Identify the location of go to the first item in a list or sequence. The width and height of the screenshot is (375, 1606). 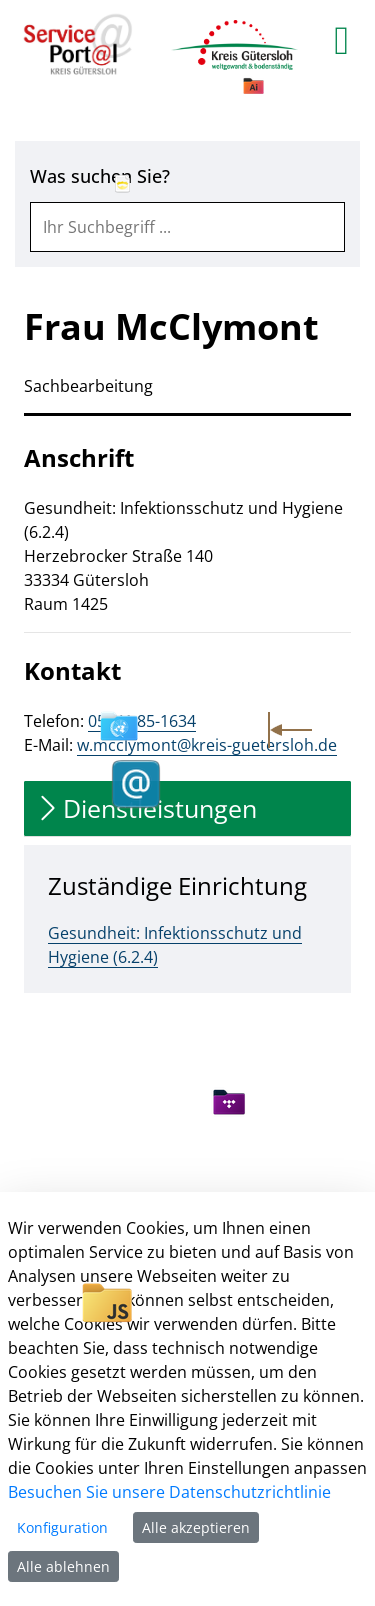
(290, 730).